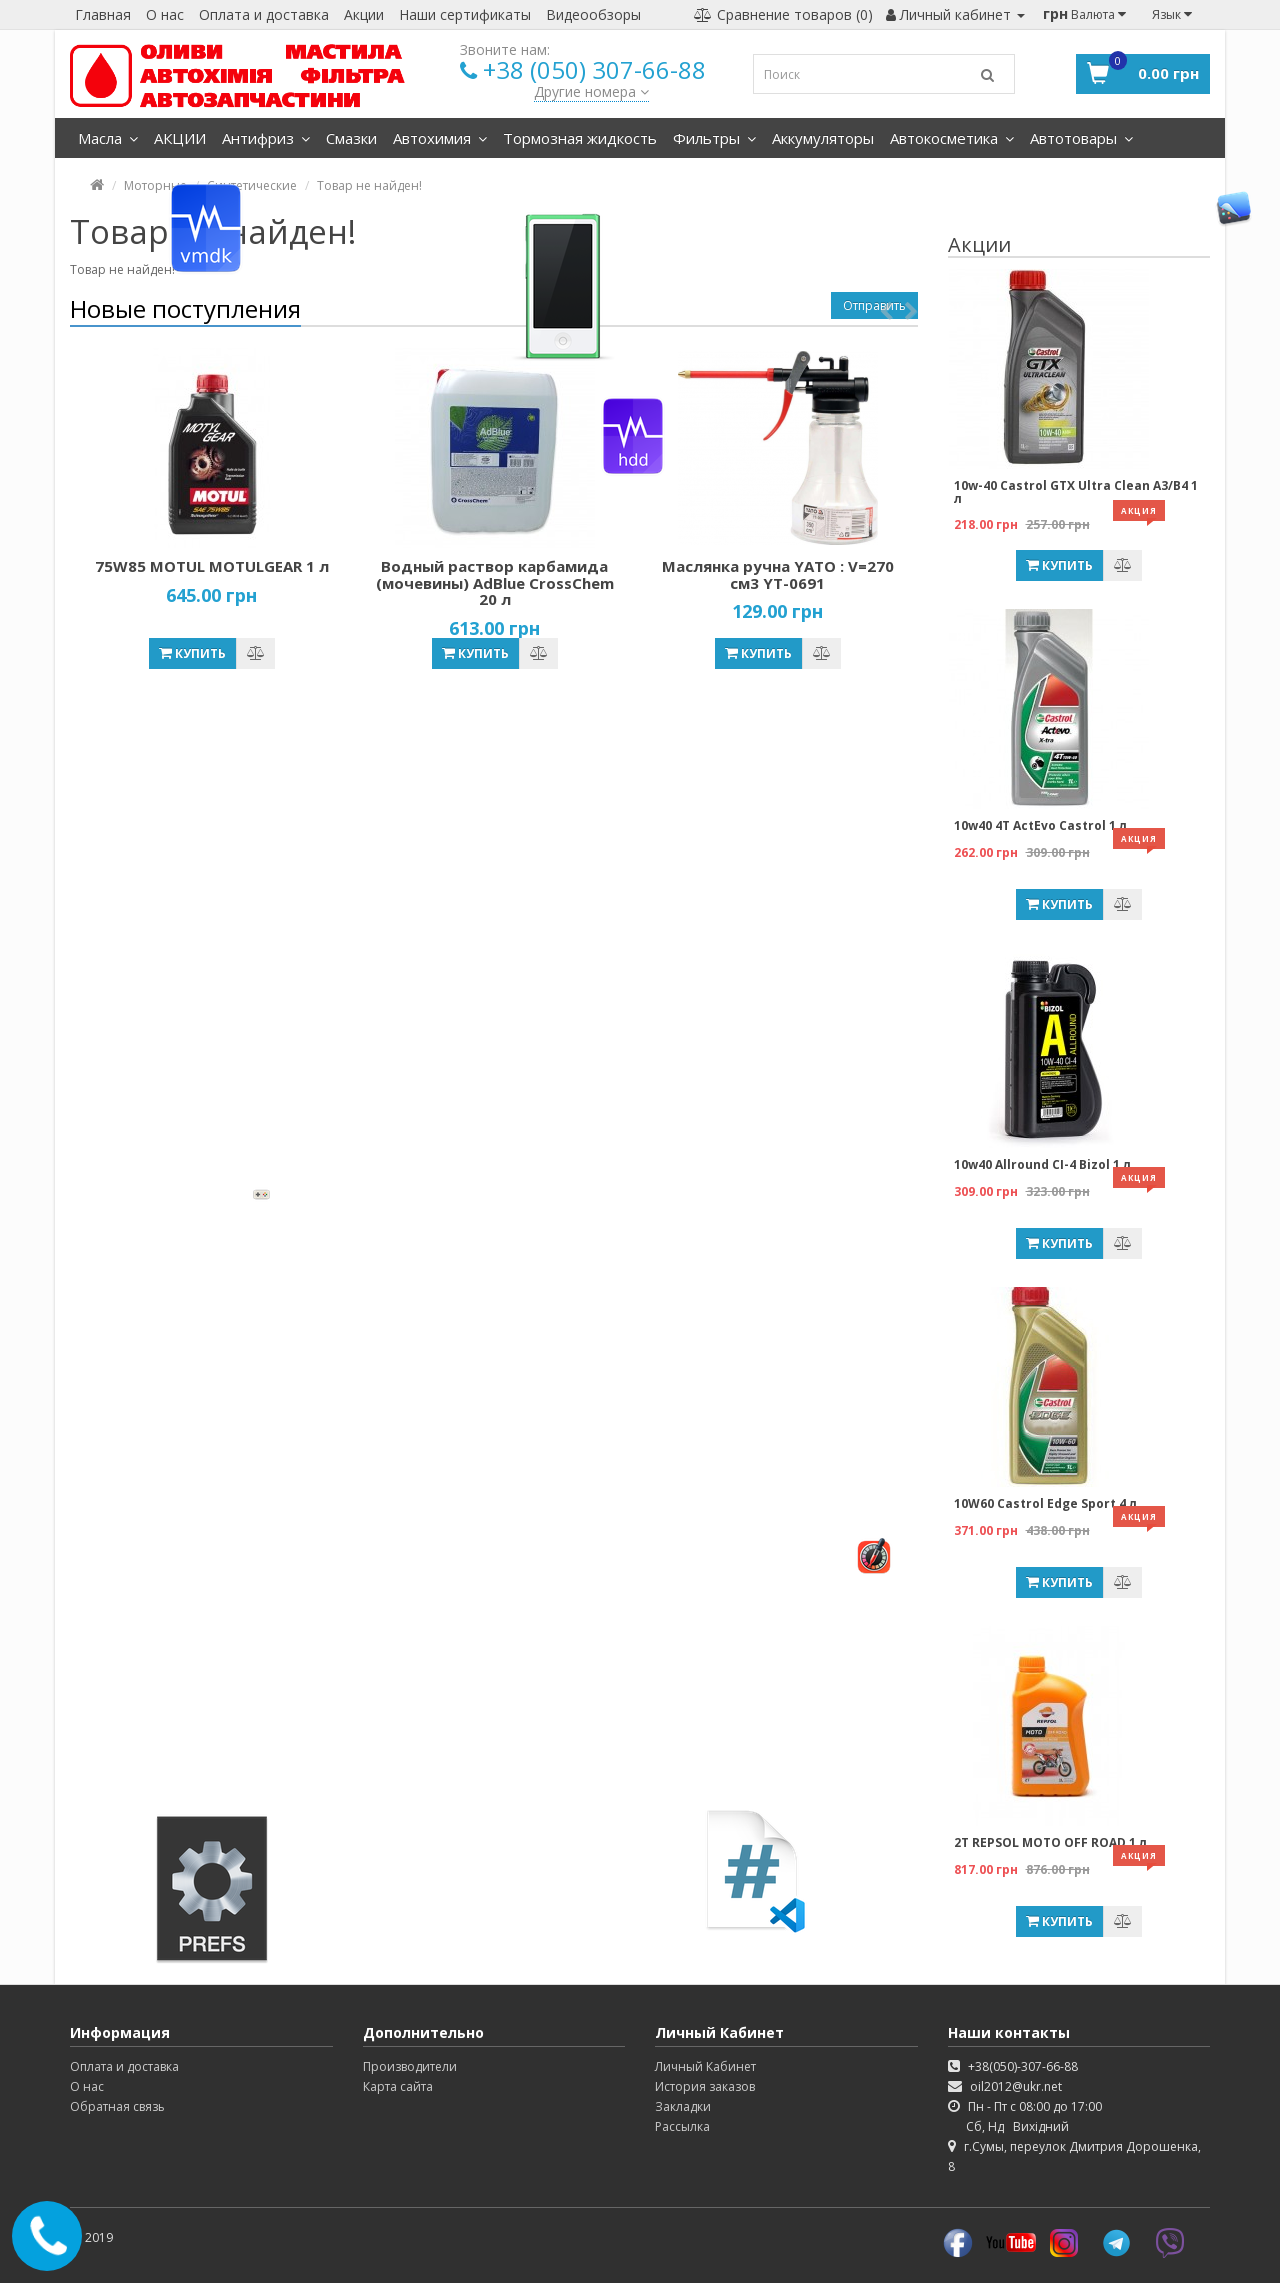 The height and width of the screenshot is (2283, 1280). What do you see at coordinates (874, 1557) in the screenshot?
I see `open digital color meter utility` at bounding box center [874, 1557].